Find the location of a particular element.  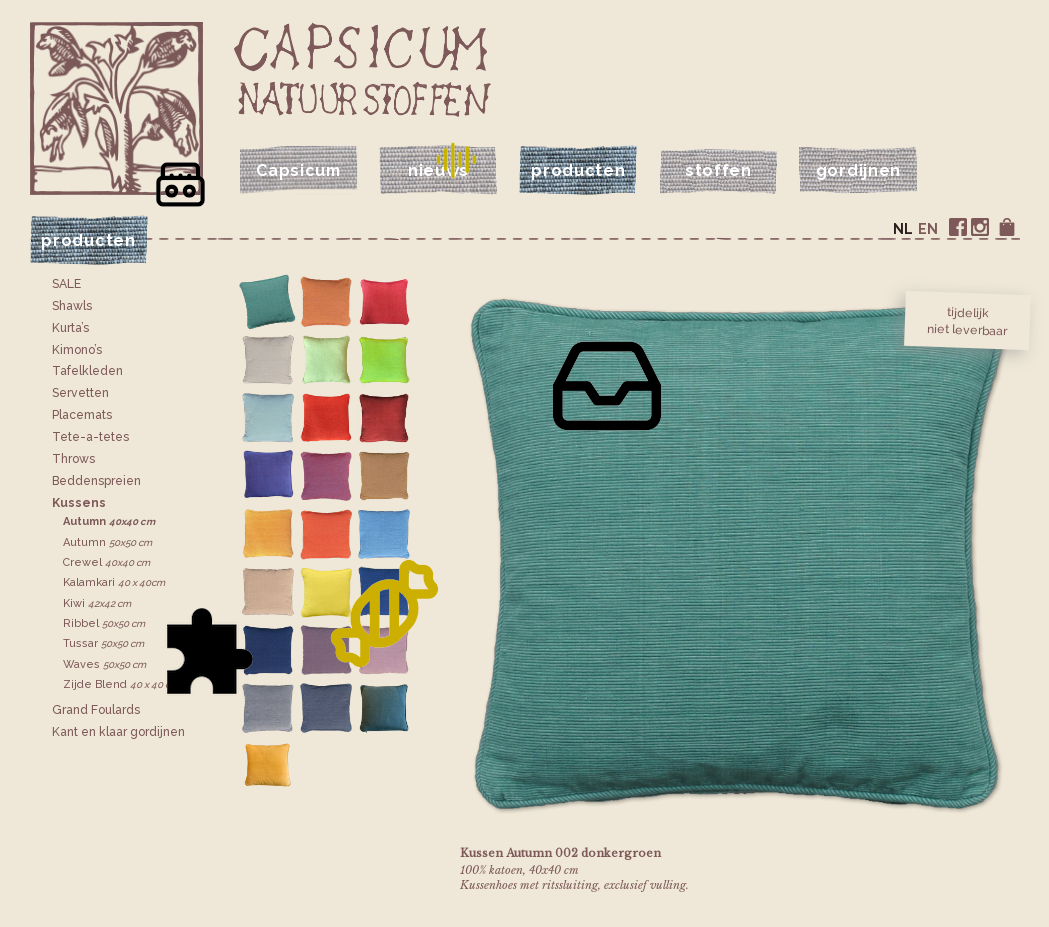

view your inbox is located at coordinates (607, 386).